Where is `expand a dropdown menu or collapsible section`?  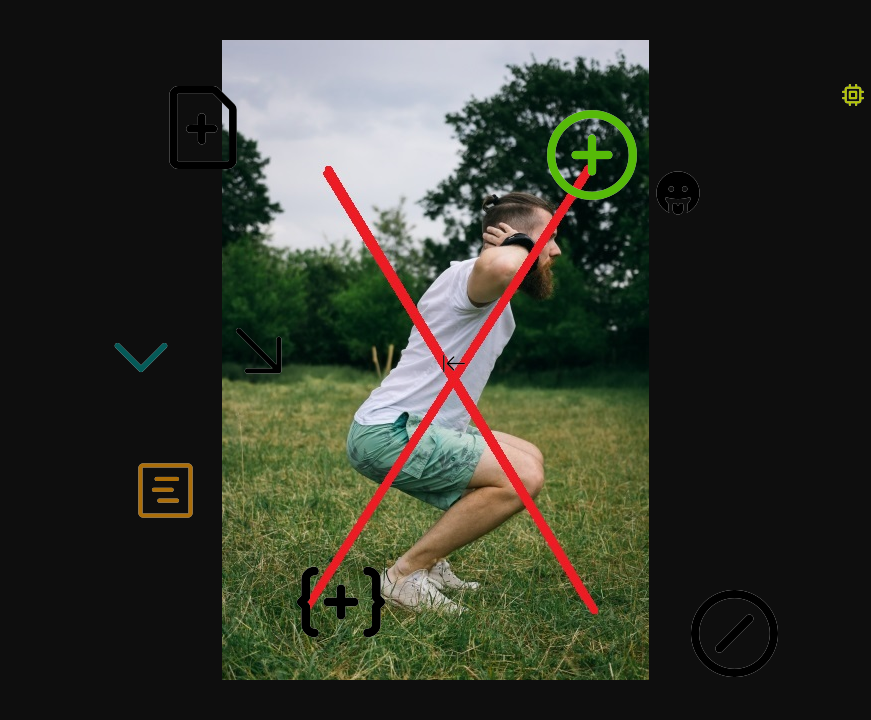
expand a dropdown menu or collapsible section is located at coordinates (141, 358).